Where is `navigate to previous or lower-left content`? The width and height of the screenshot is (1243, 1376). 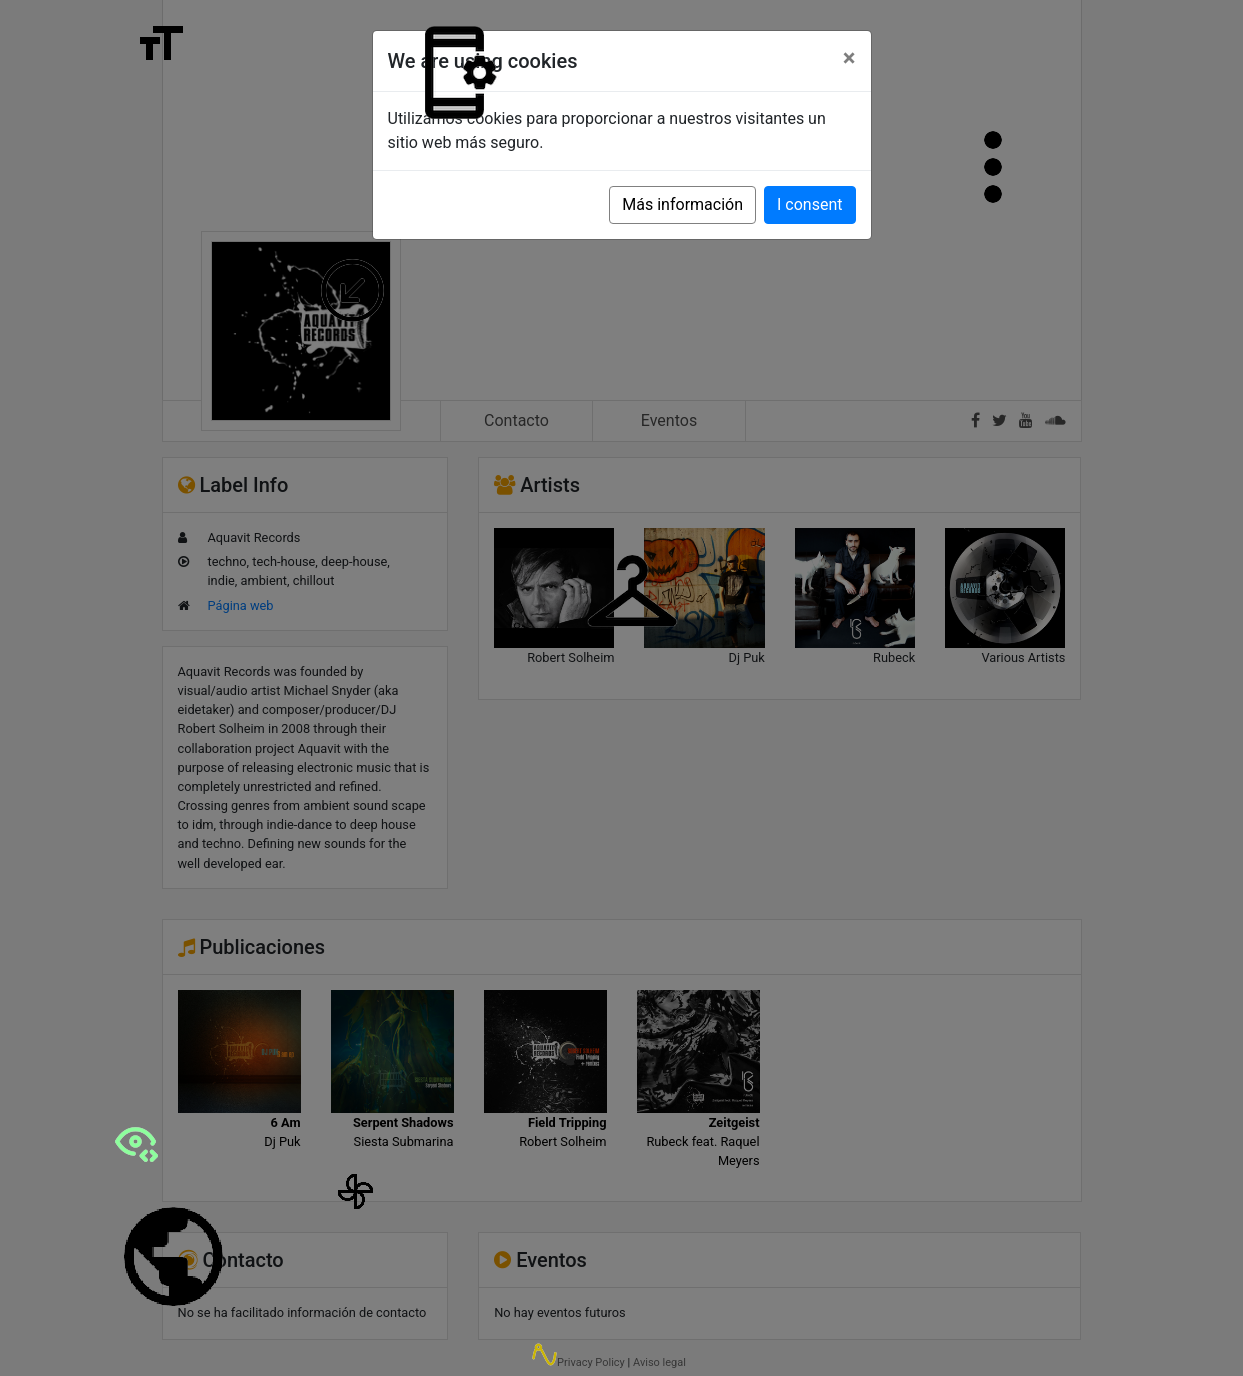
navigate to previous or lower-left content is located at coordinates (352, 290).